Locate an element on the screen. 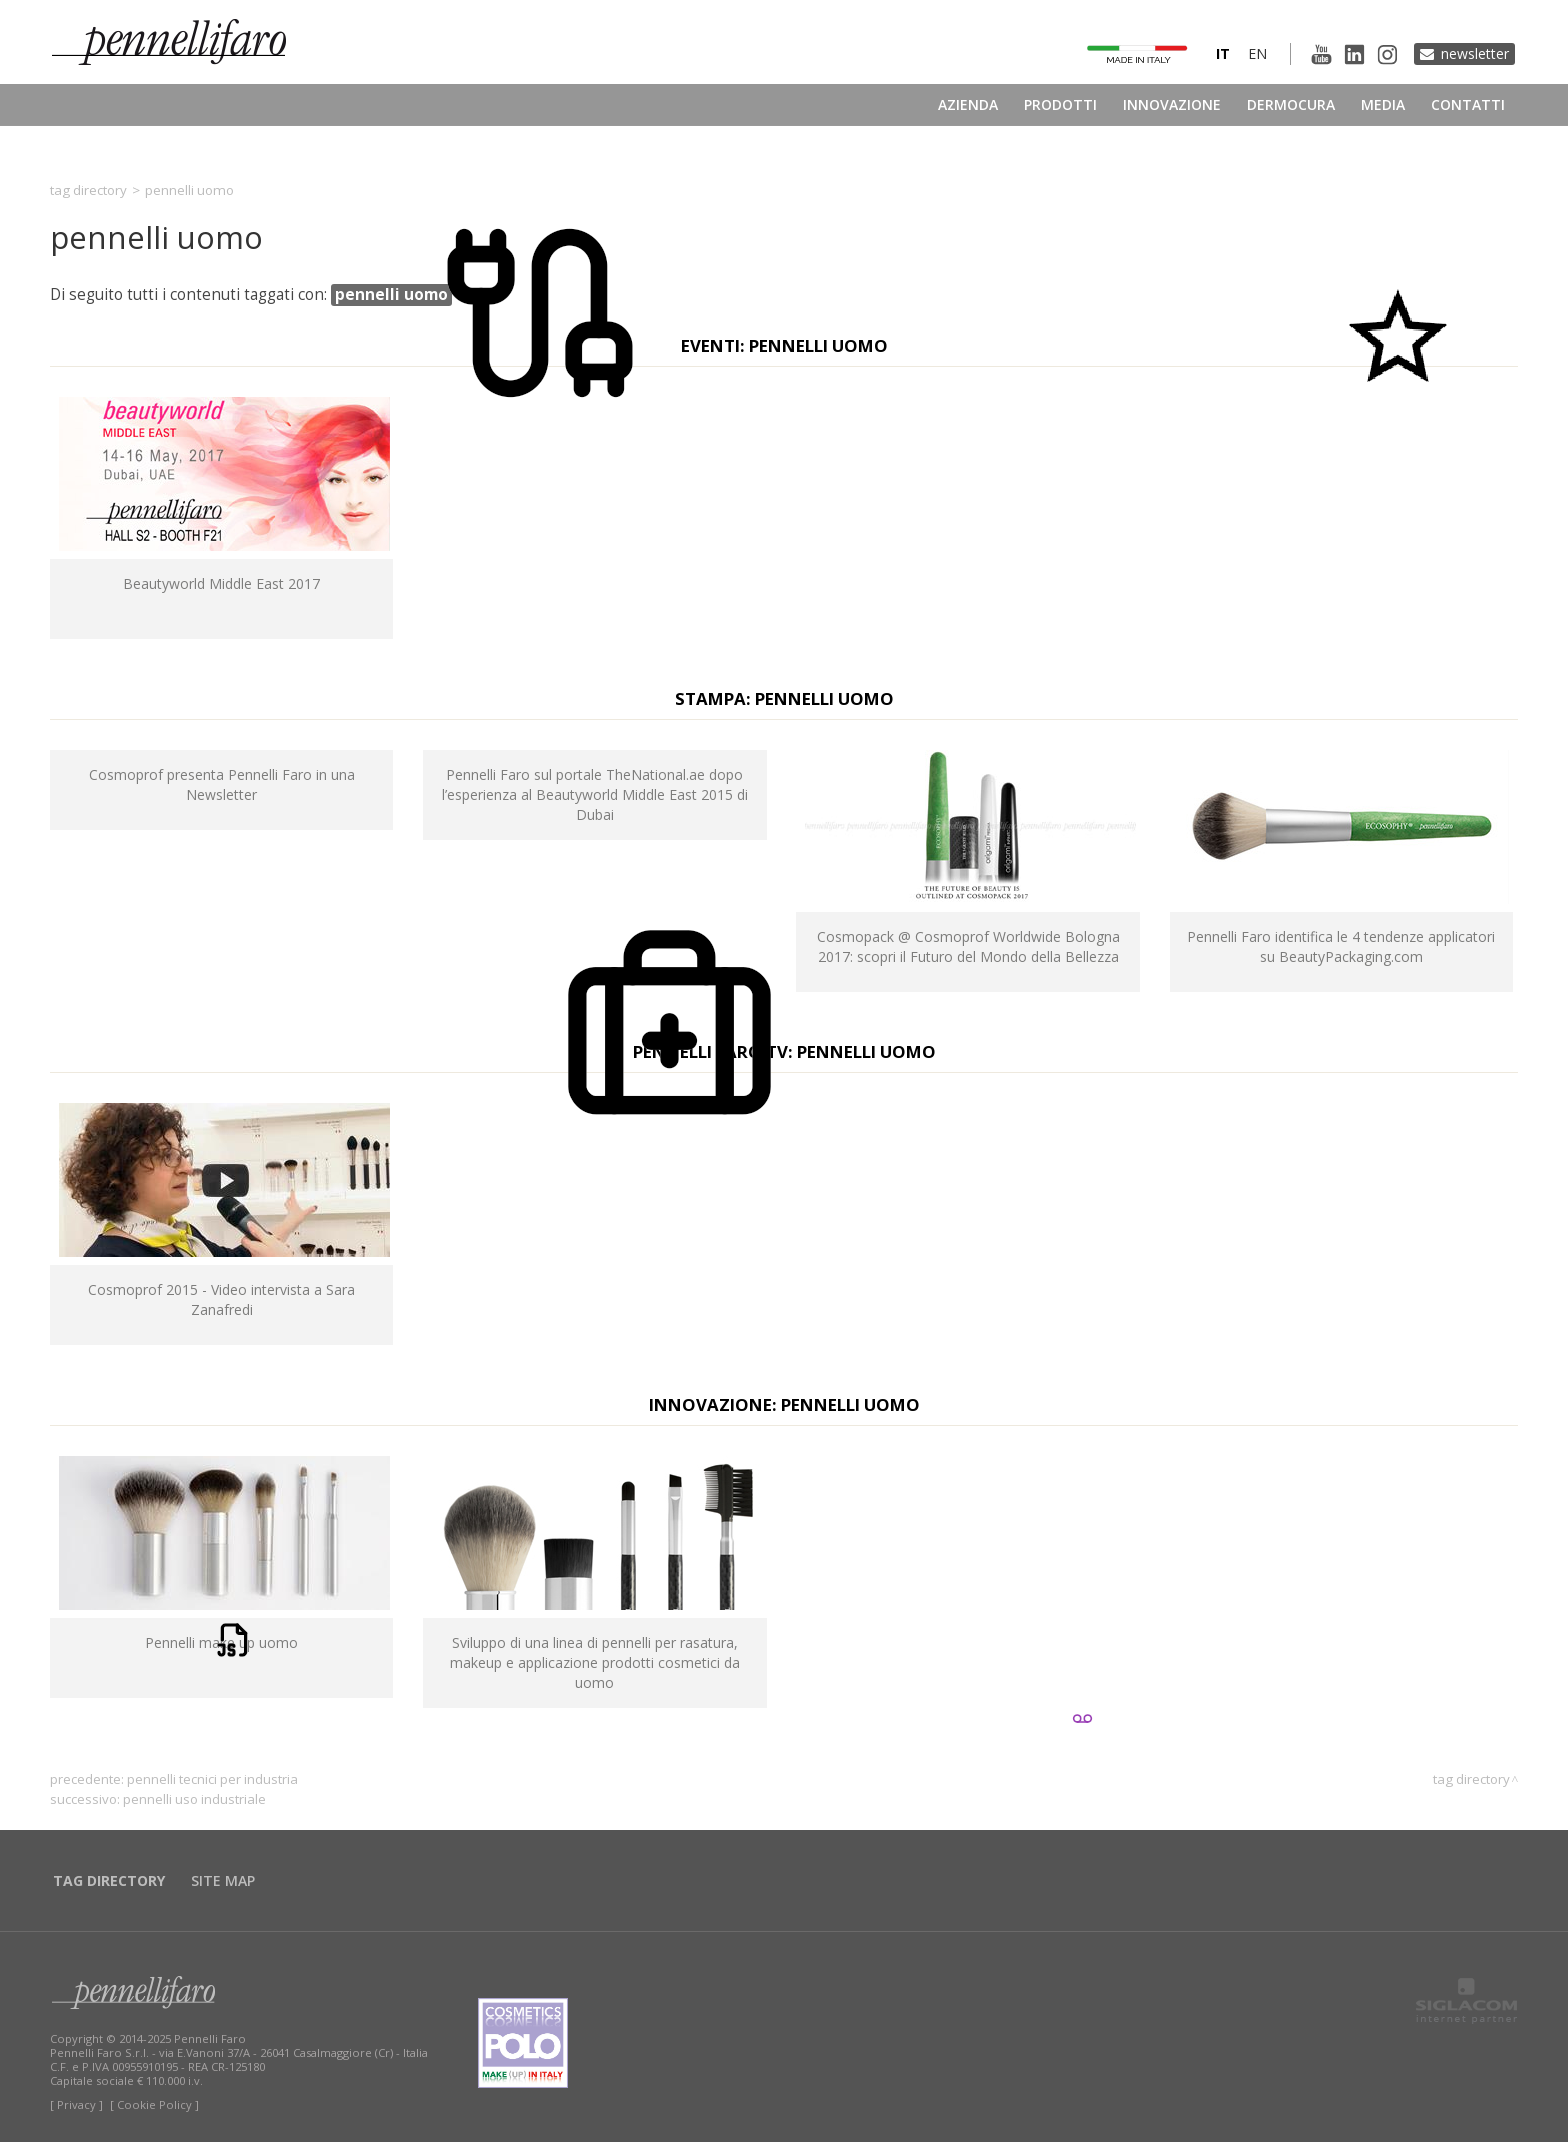 The image size is (1568, 2142). add item to favorites is located at coordinates (1398, 338).